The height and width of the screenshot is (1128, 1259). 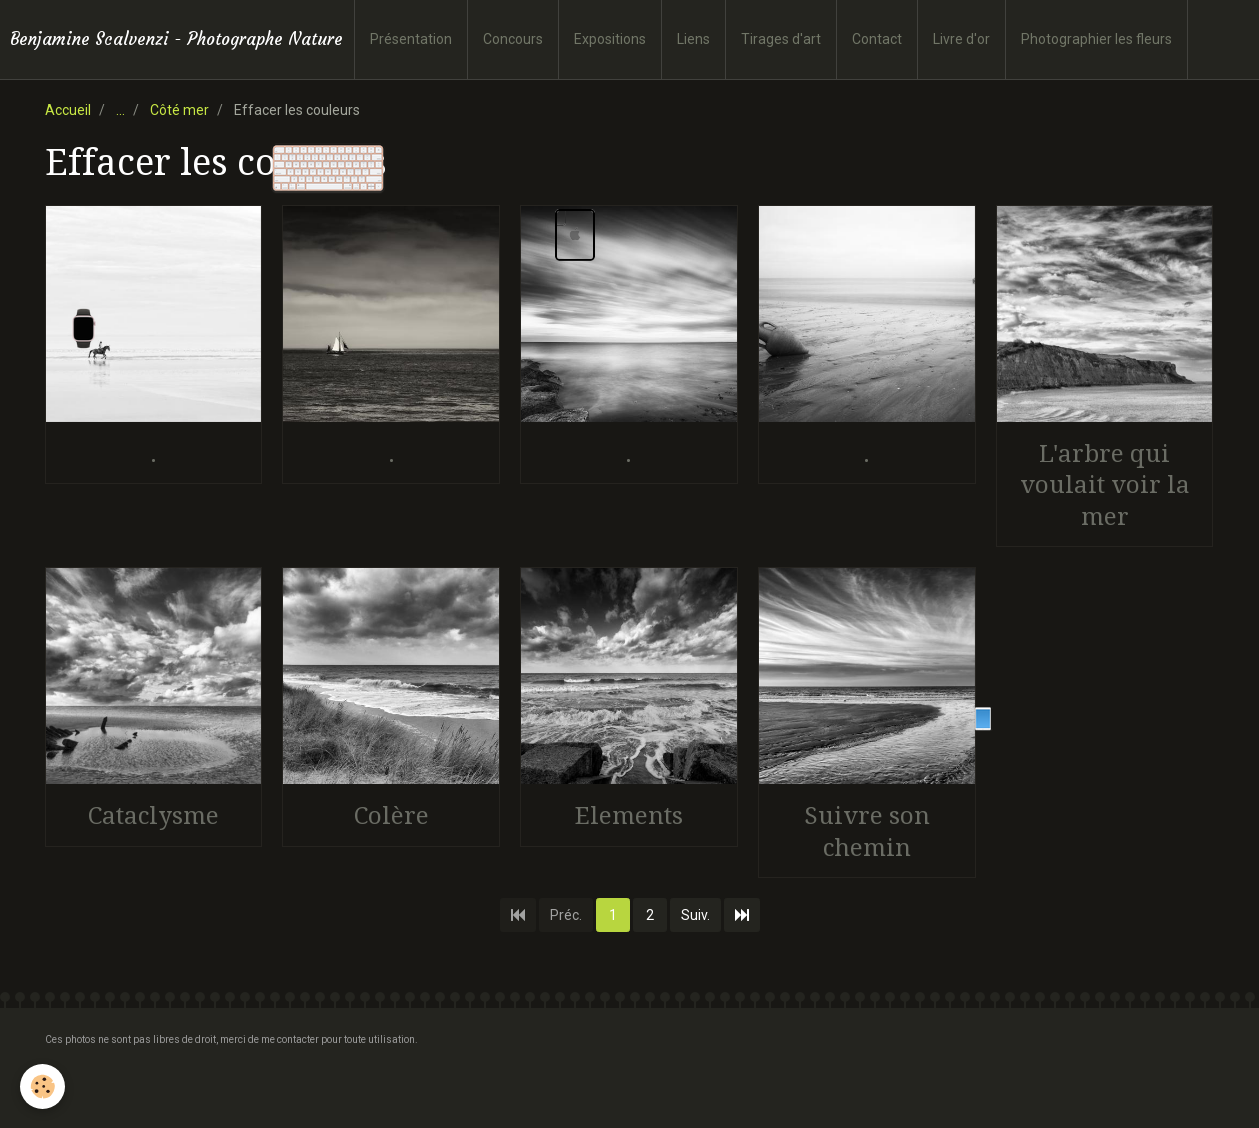 What do you see at coordinates (83, 328) in the screenshot?
I see `apple watch series 9 device icon` at bounding box center [83, 328].